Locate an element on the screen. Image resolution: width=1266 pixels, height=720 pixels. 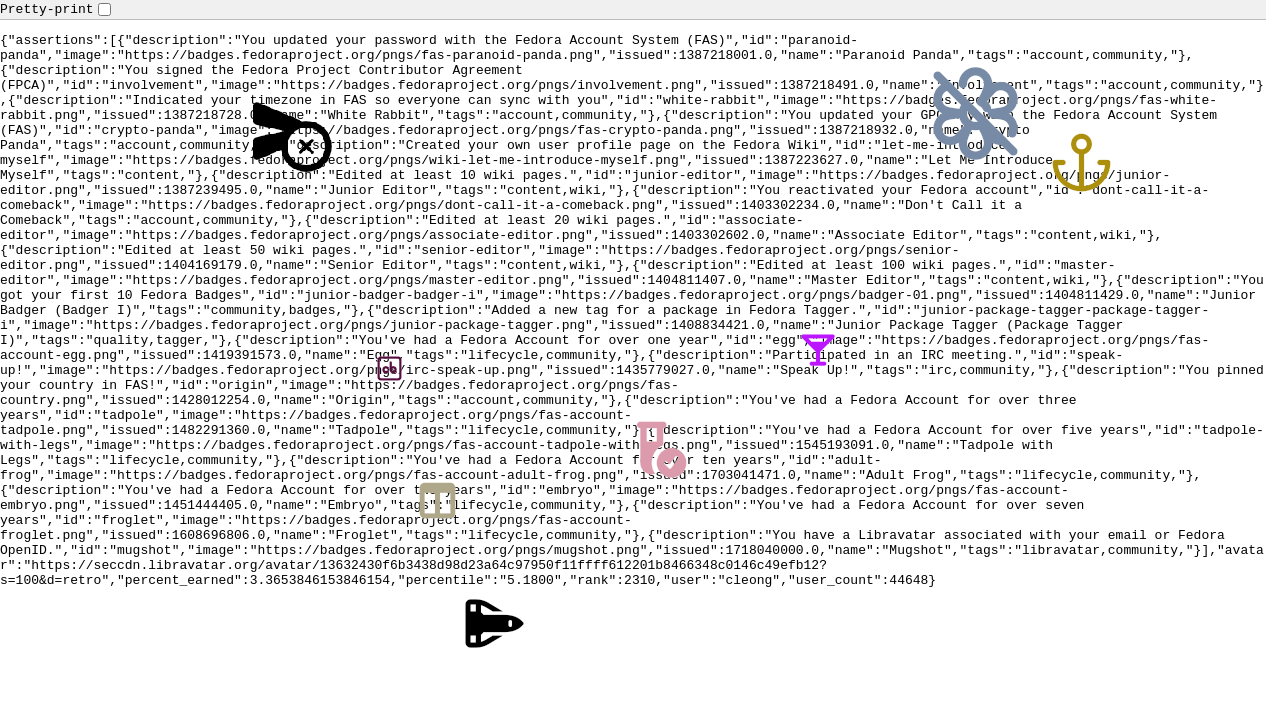
browse cocktail or drink recipes is located at coordinates (818, 349).